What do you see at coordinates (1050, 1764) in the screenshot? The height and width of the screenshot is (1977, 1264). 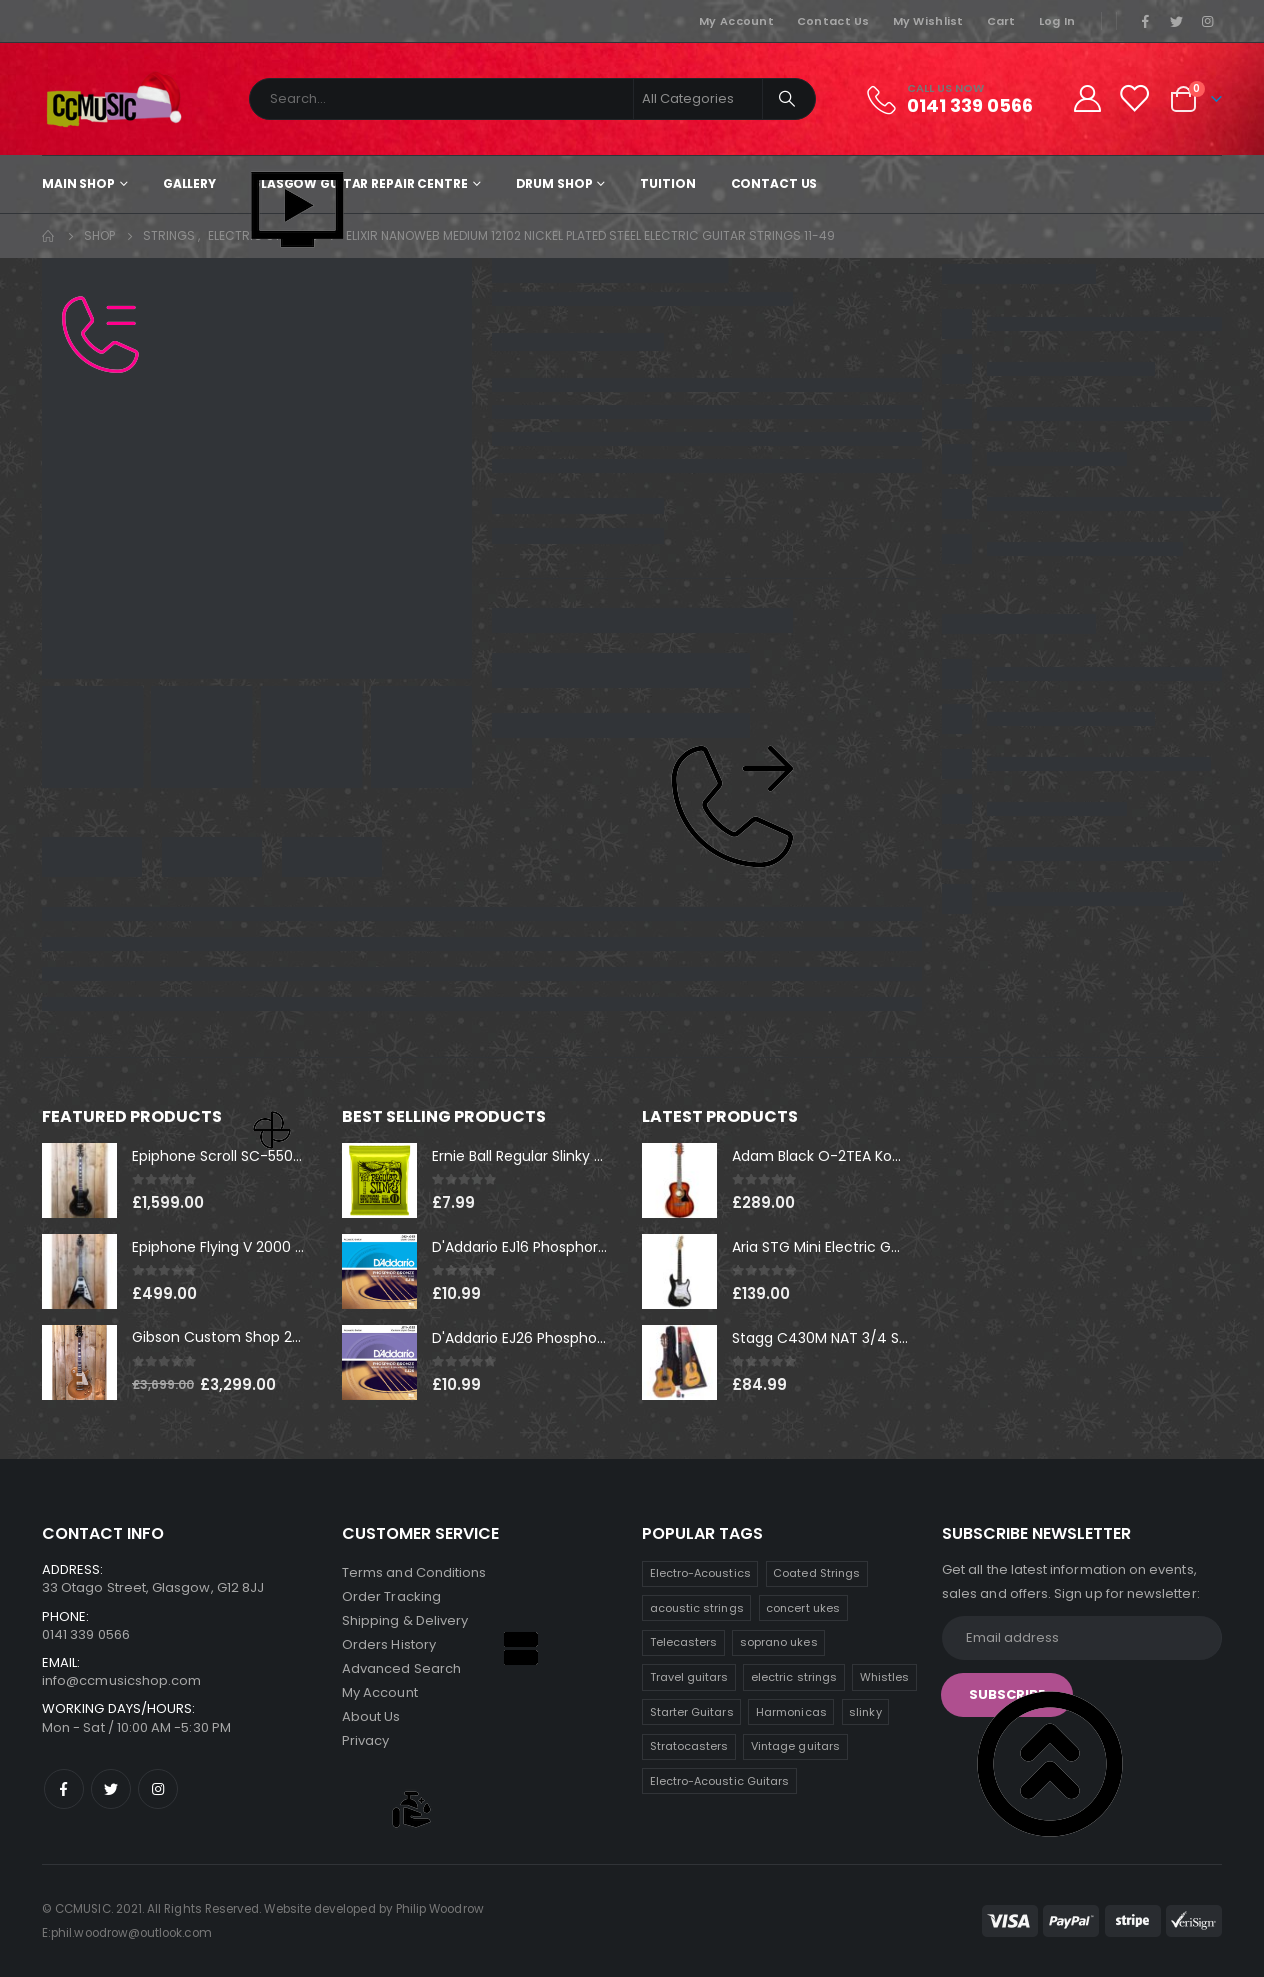 I see `scroll to top of page` at bounding box center [1050, 1764].